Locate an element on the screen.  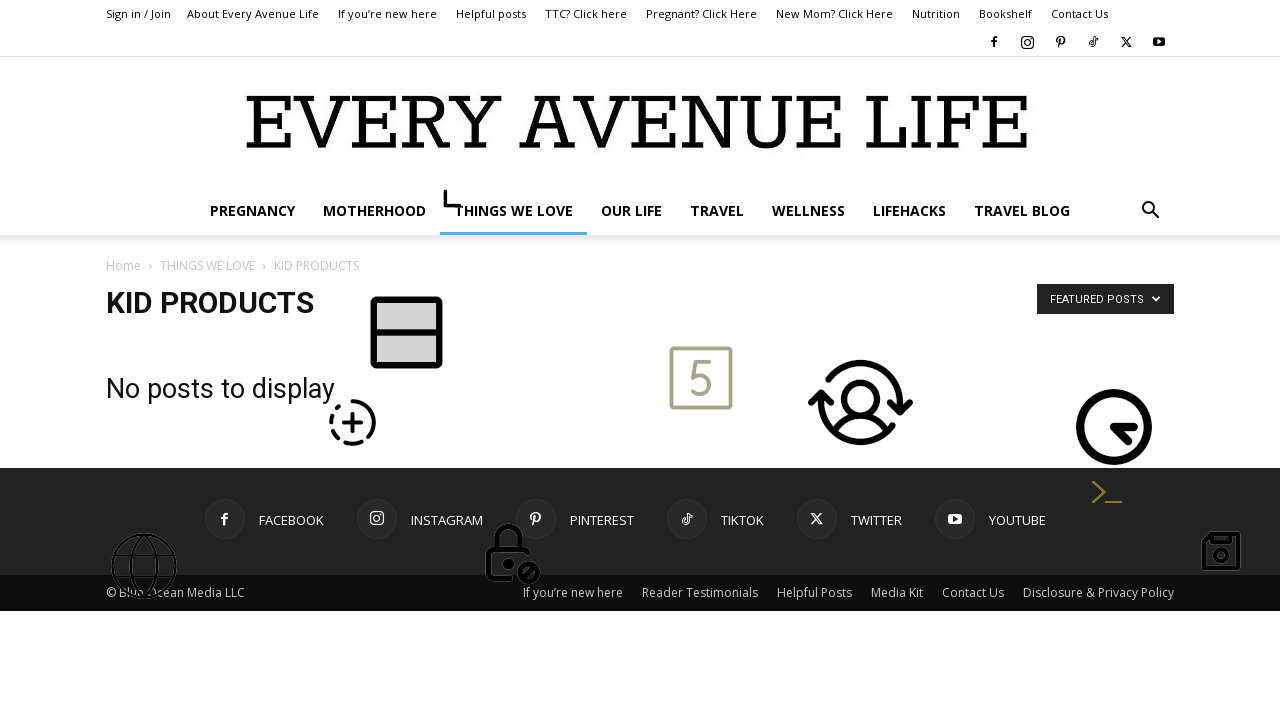
cancel or revoke access permissions is located at coordinates (508, 552).